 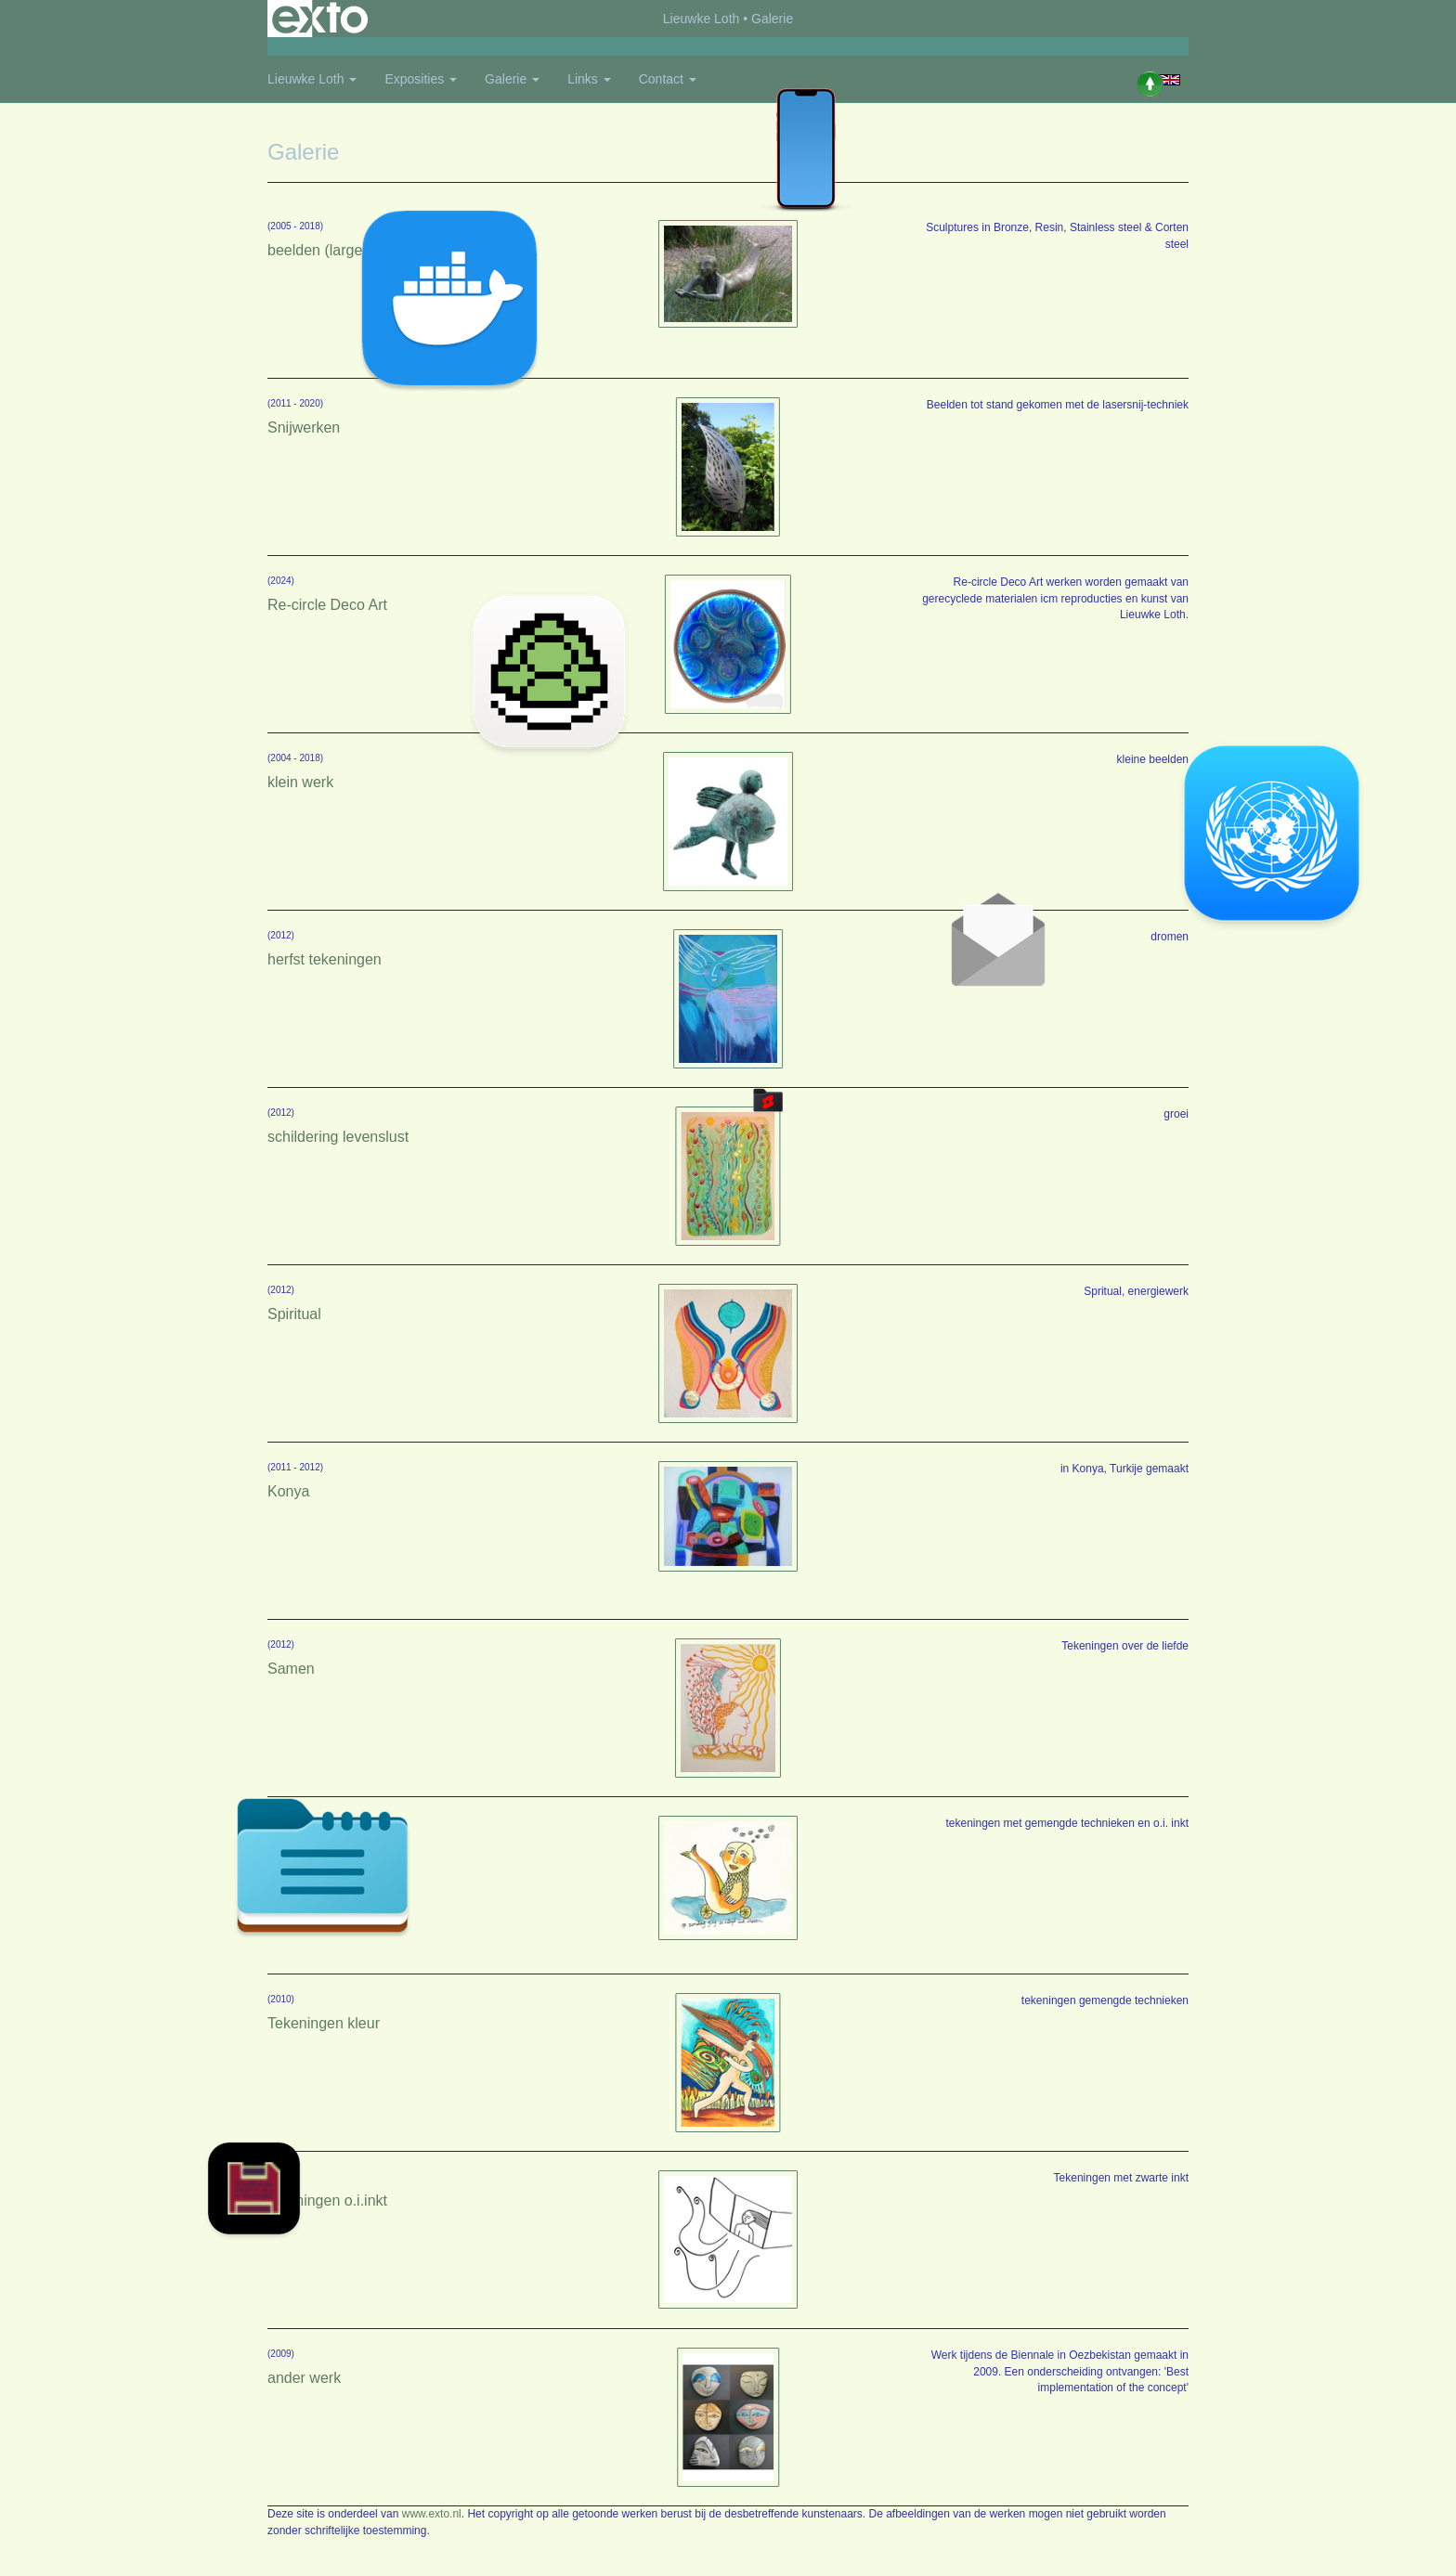 What do you see at coordinates (1150, 84) in the screenshot?
I see `indicates a software update is available` at bounding box center [1150, 84].